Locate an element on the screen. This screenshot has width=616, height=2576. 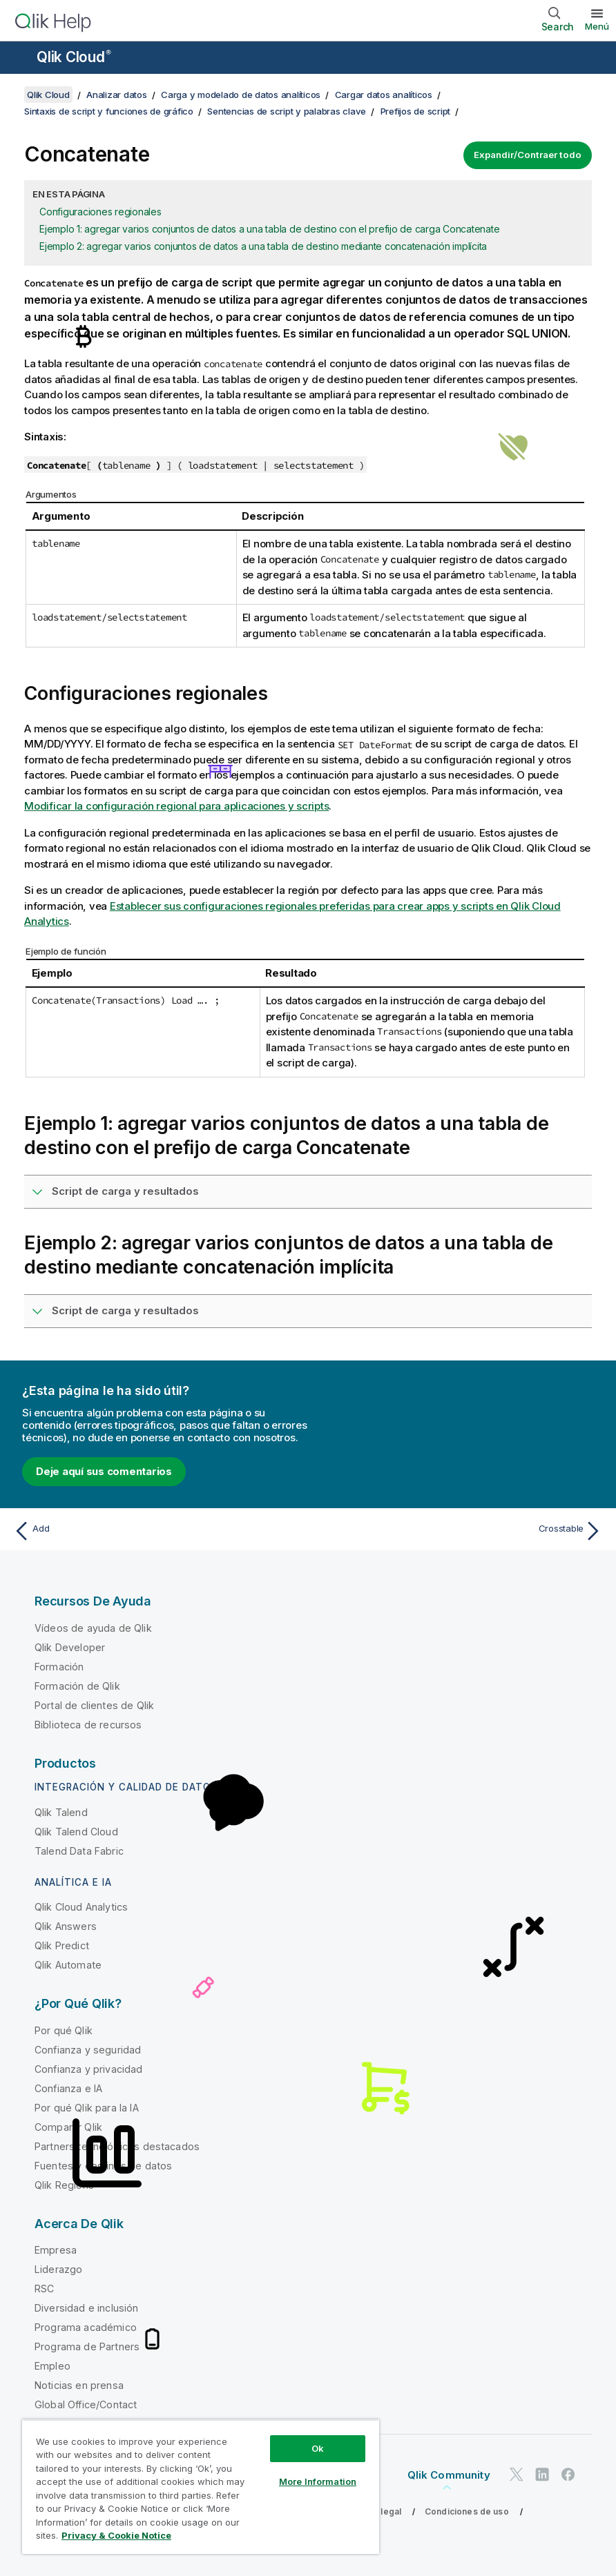
view bitcoin balance or wallet is located at coordinates (83, 337).